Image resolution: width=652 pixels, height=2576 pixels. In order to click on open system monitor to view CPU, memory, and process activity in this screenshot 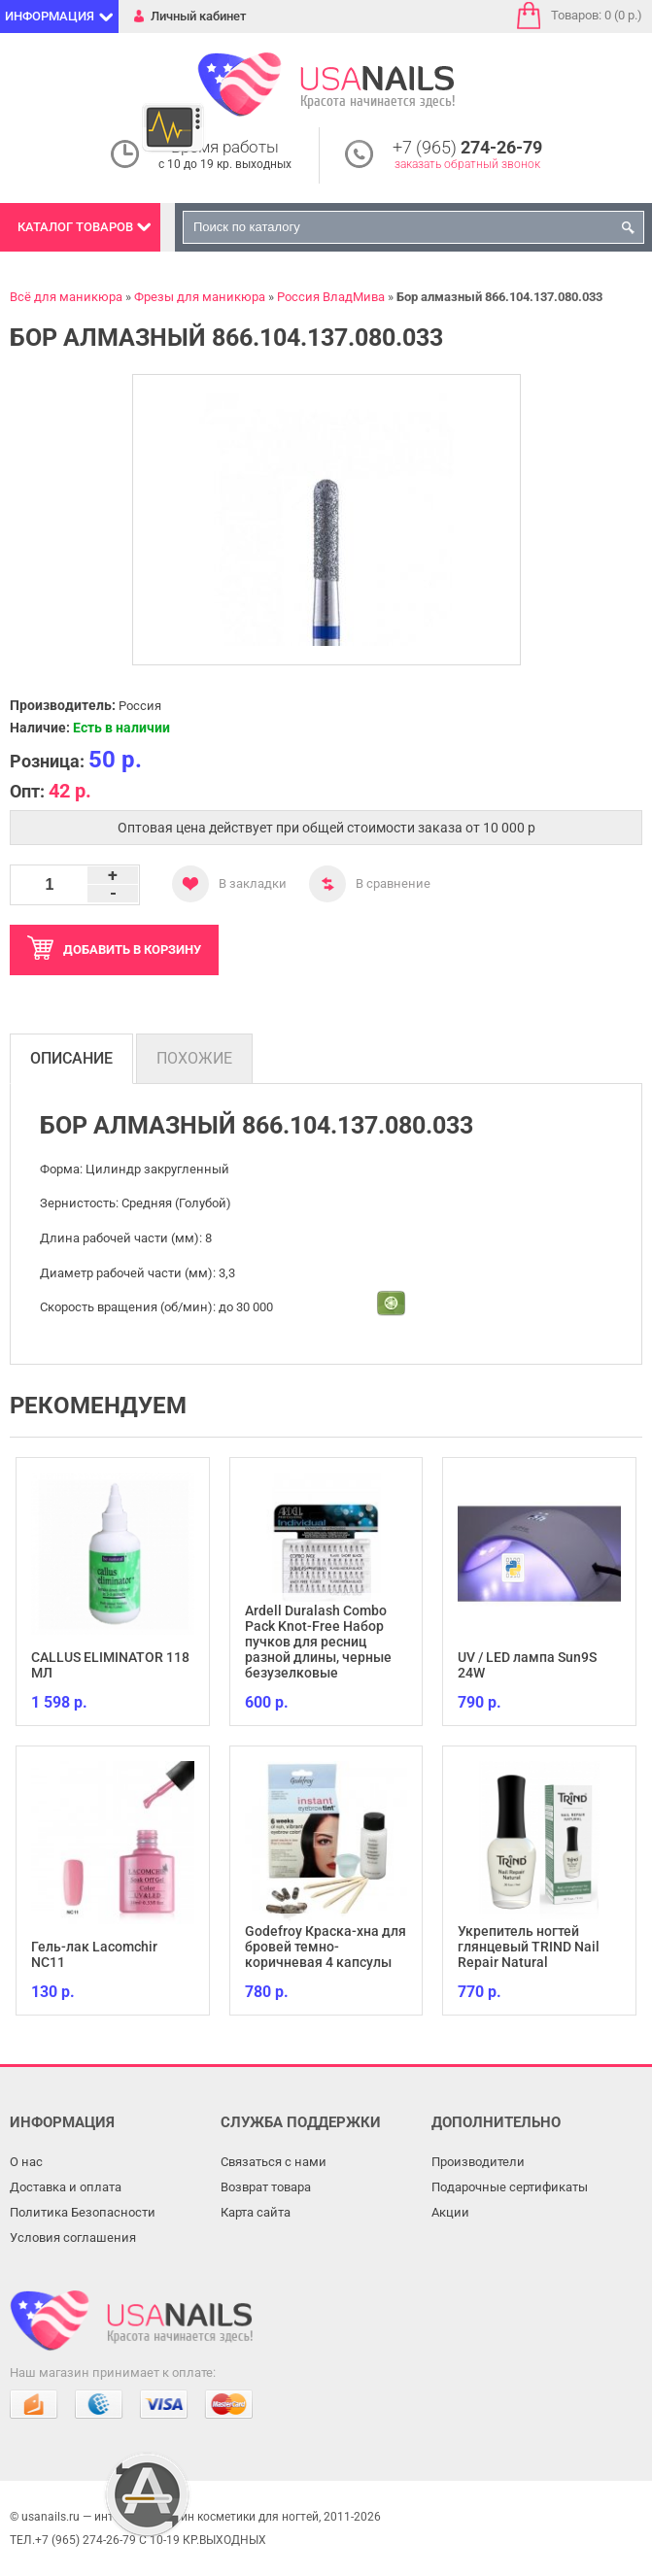, I will do `click(173, 127)`.